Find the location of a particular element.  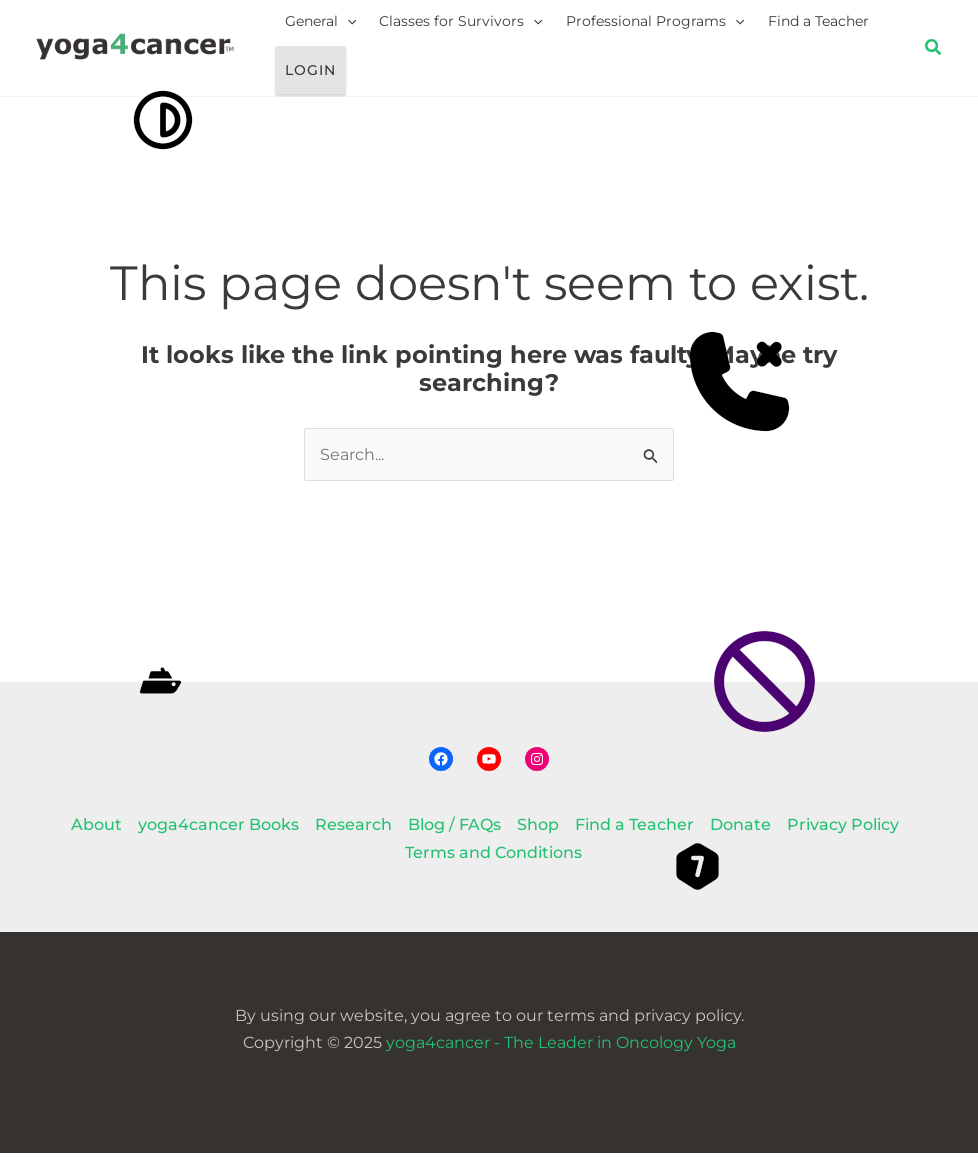

indicates blocked or prohibited content is located at coordinates (764, 681).